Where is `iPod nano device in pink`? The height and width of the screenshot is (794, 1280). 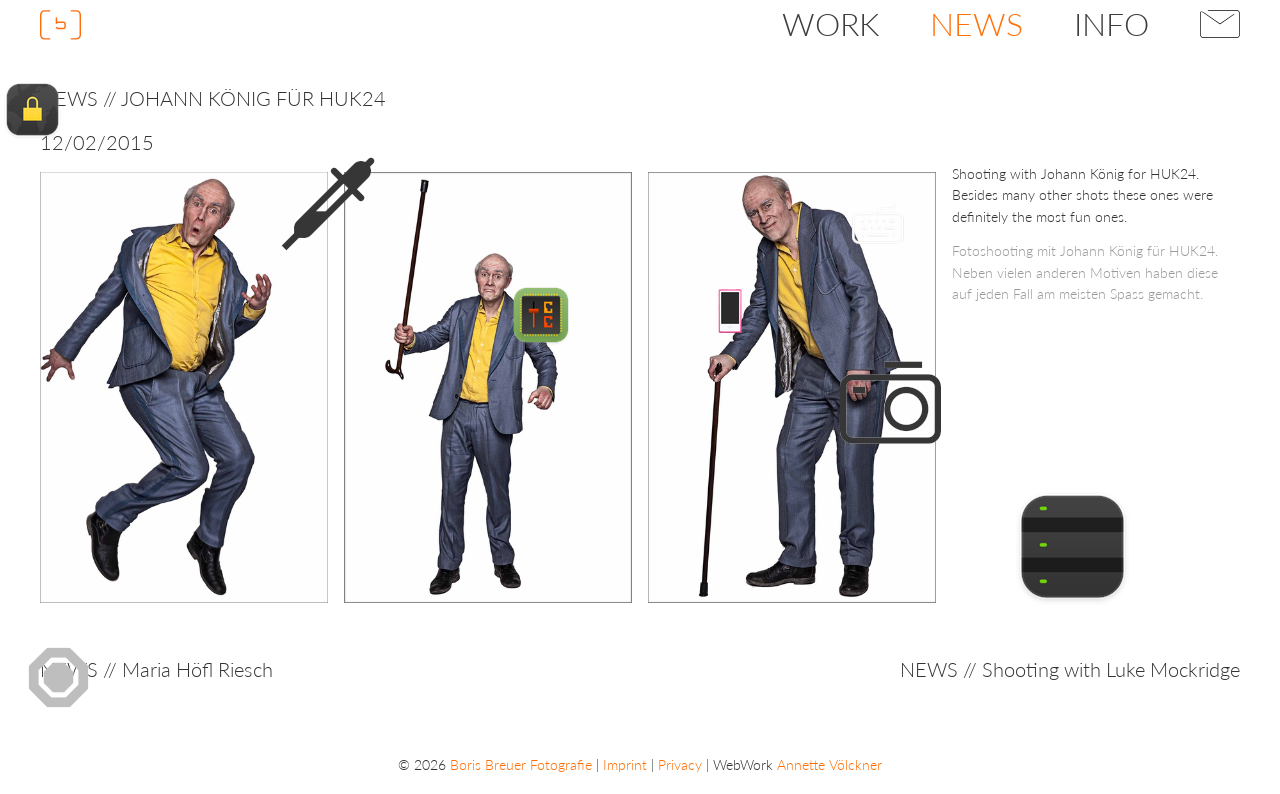 iPod nano device in pink is located at coordinates (730, 311).